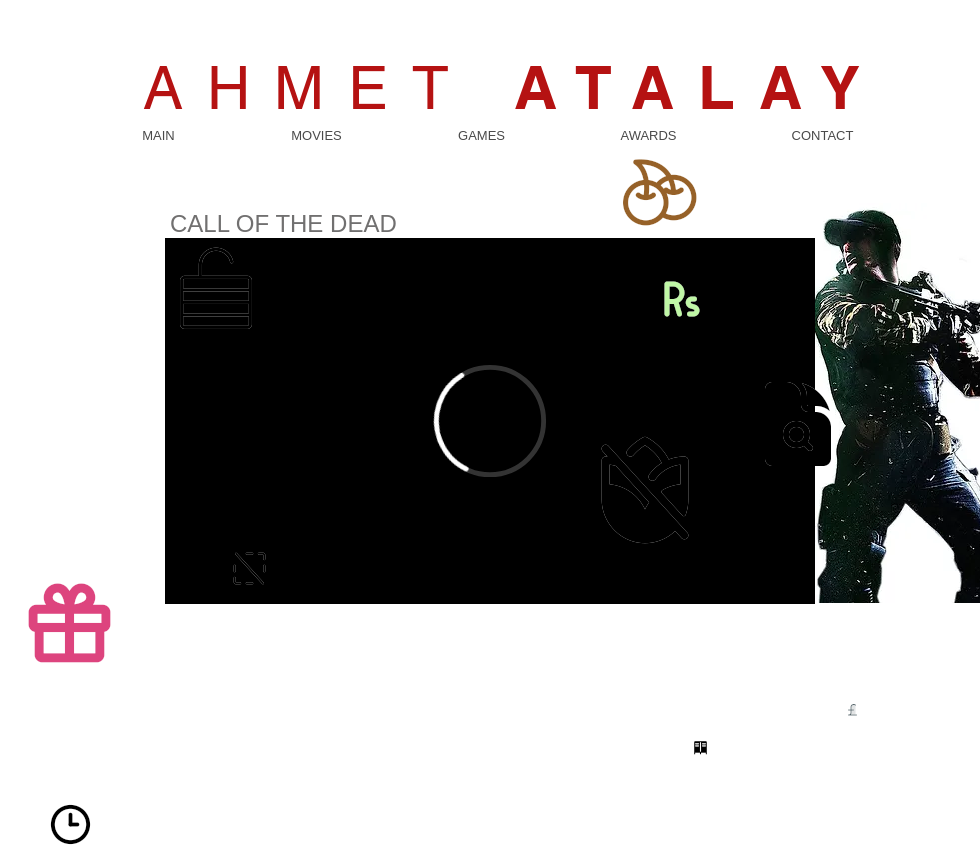 This screenshot has width=980, height=853. I want to click on view prices in british pounds, so click(853, 710).